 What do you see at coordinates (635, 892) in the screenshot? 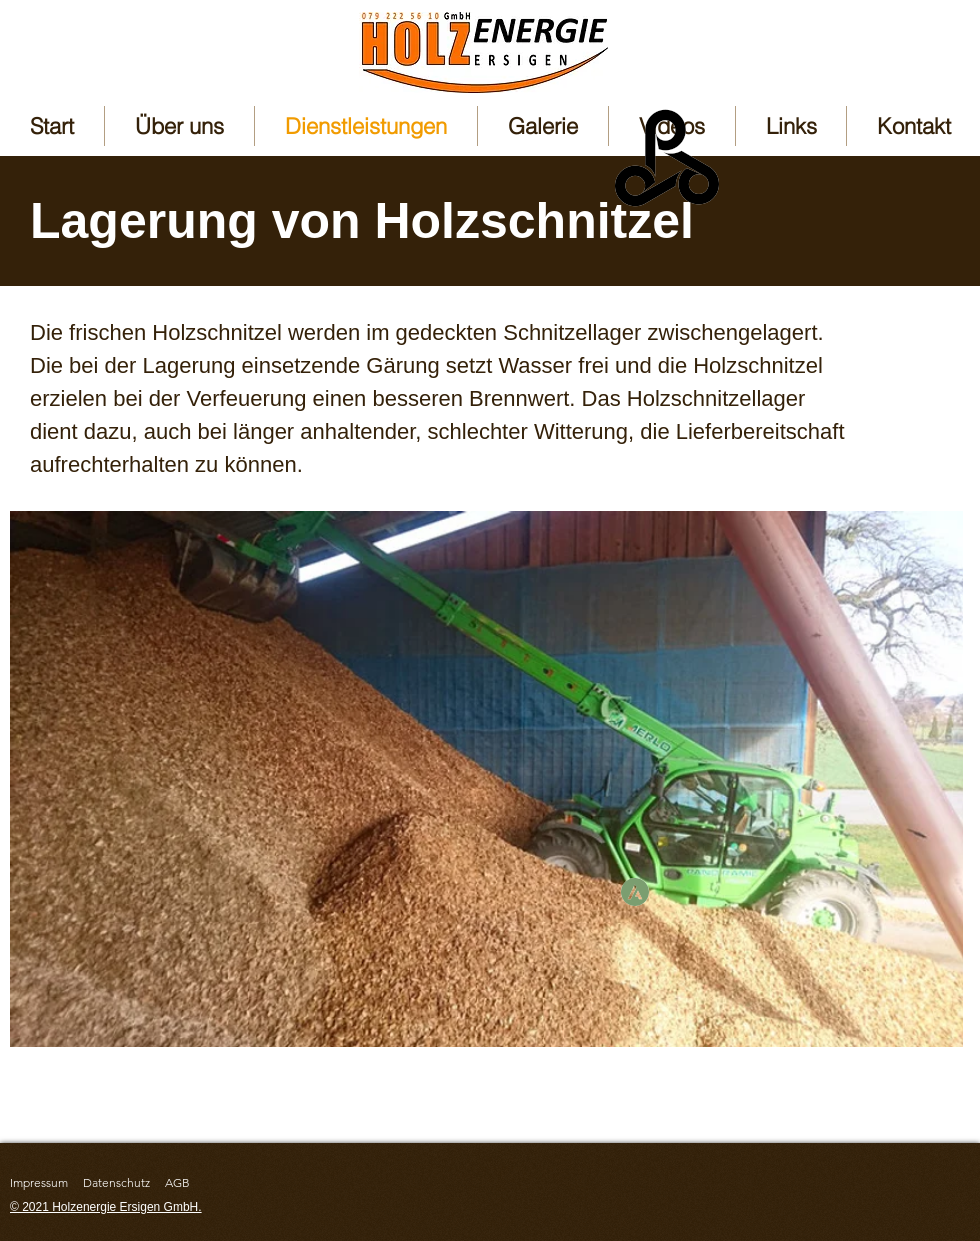
I see `astra company logo` at bounding box center [635, 892].